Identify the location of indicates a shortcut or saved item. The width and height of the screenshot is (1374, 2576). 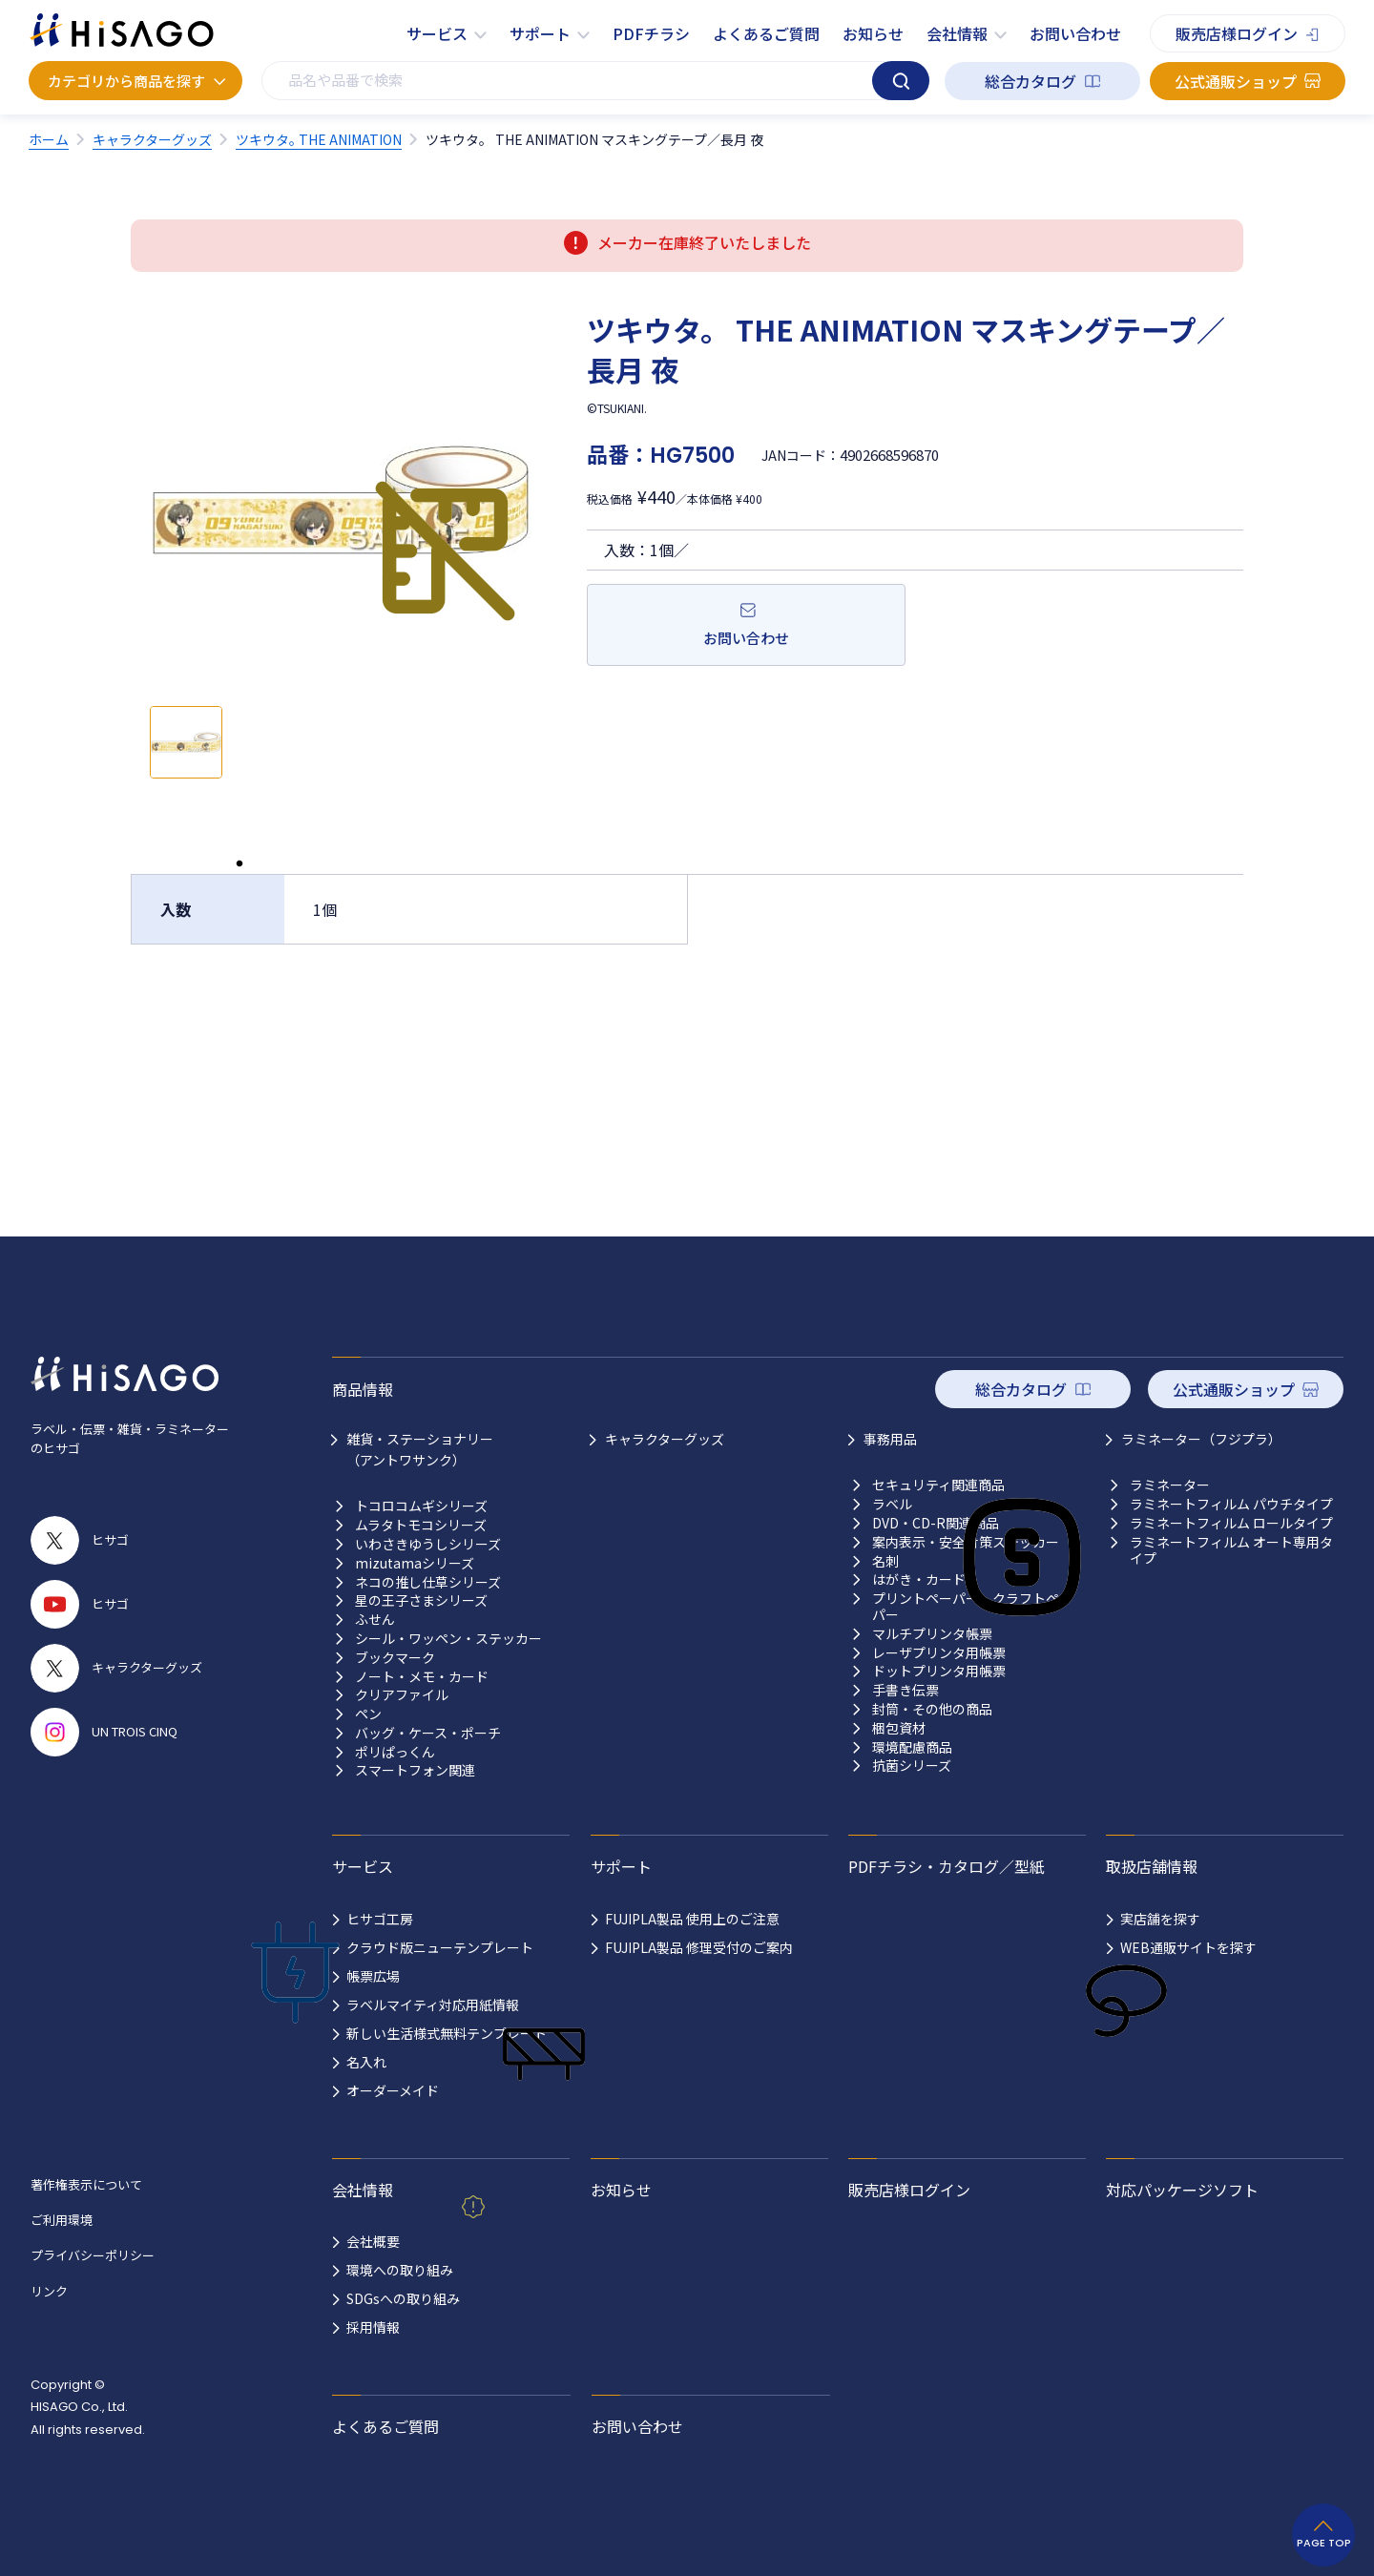
(1022, 1557).